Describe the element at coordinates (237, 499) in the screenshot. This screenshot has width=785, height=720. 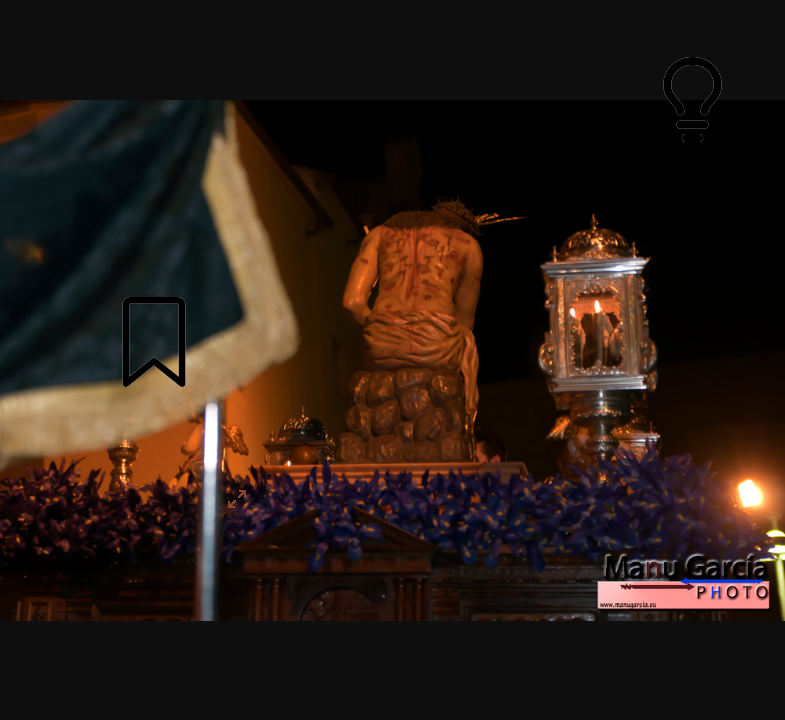
I see `maximize window to full screen` at that location.